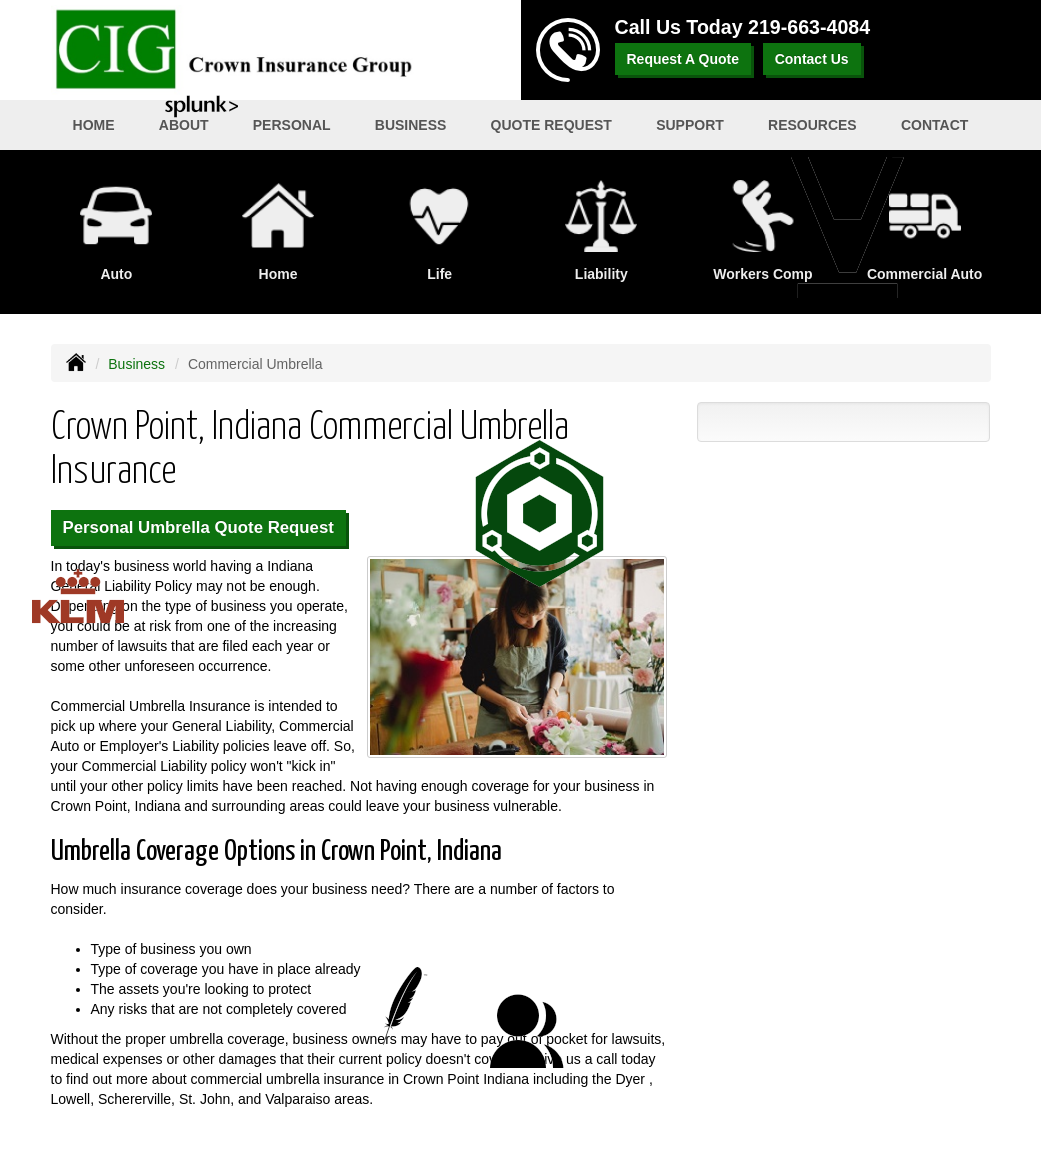  What do you see at coordinates (539, 513) in the screenshot?
I see `open Nginx Proxy Manager dashboard` at bounding box center [539, 513].